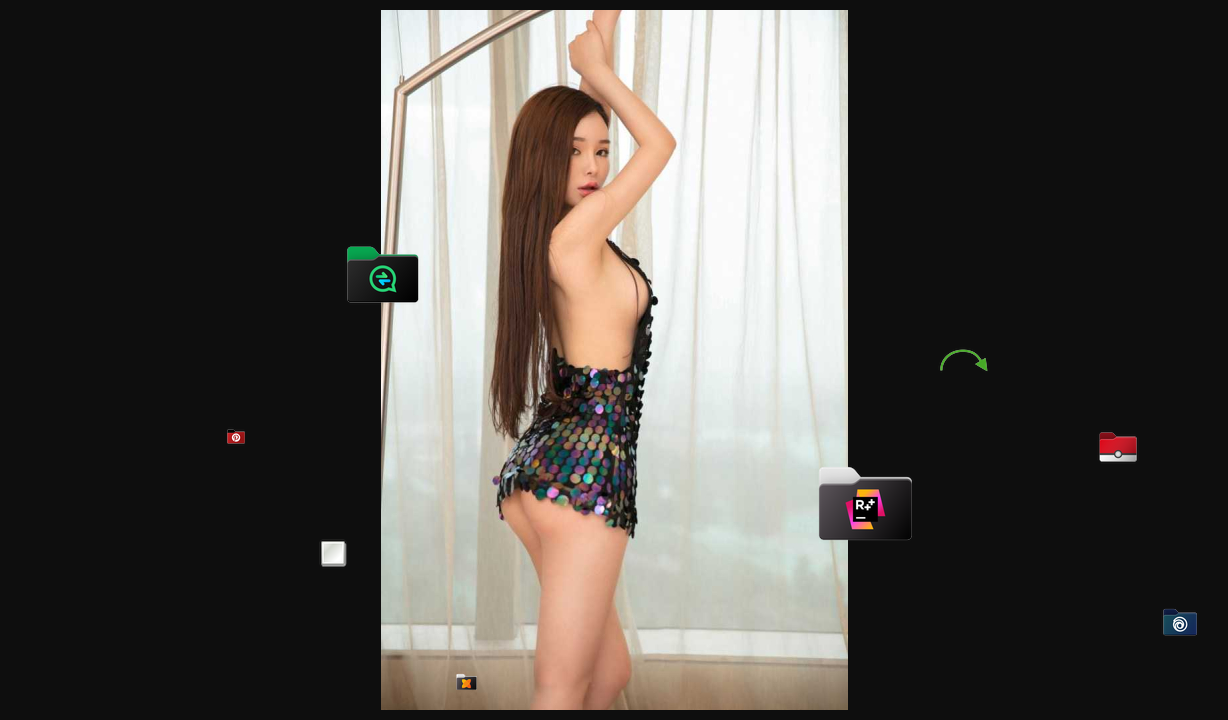 This screenshot has width=1228, height=720. What do you see at coordinates (236, 437) in the screenshot?
I see `open pinterest downloads folder` at bounding box center [236, 437].